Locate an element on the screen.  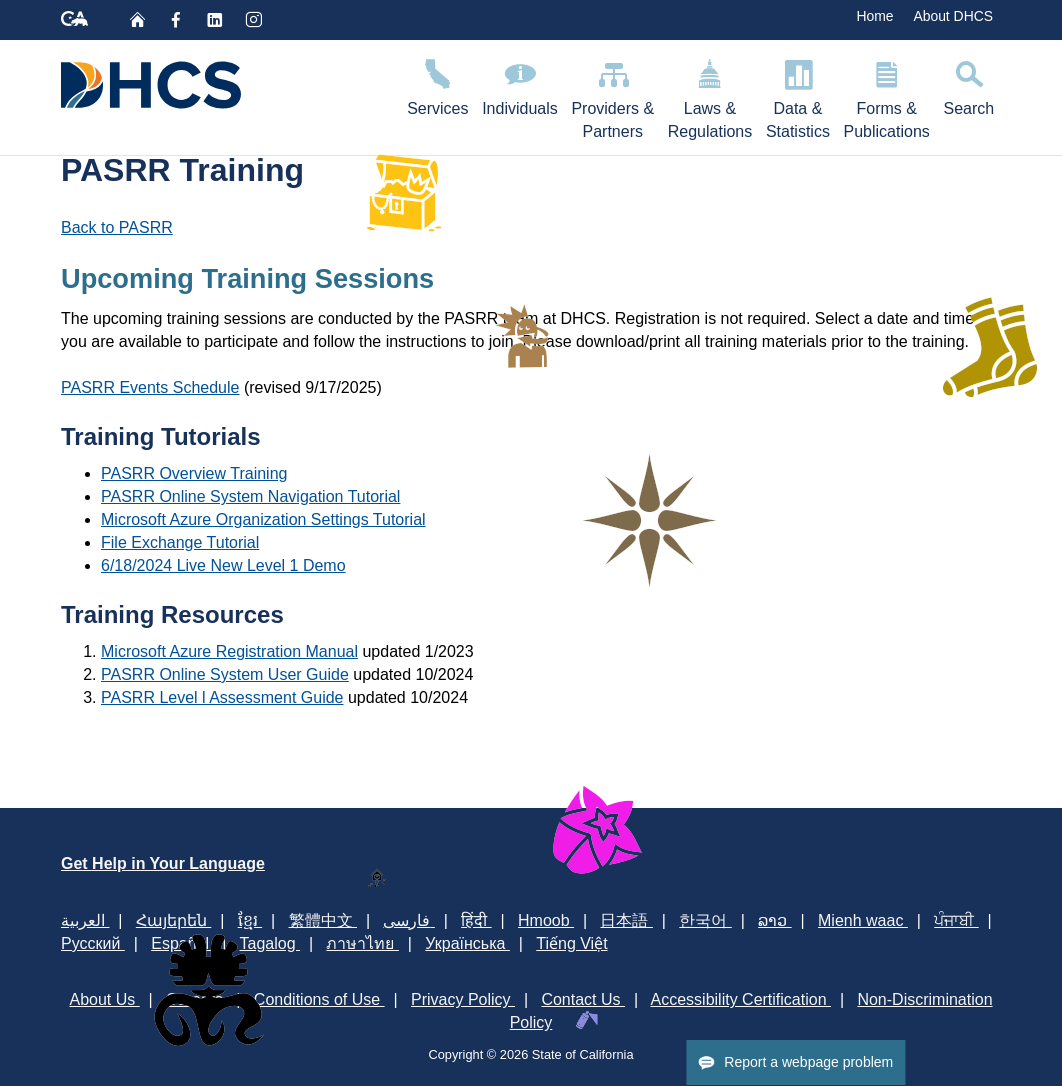
view collected rewards or loot is located at coordinates (404, 193).